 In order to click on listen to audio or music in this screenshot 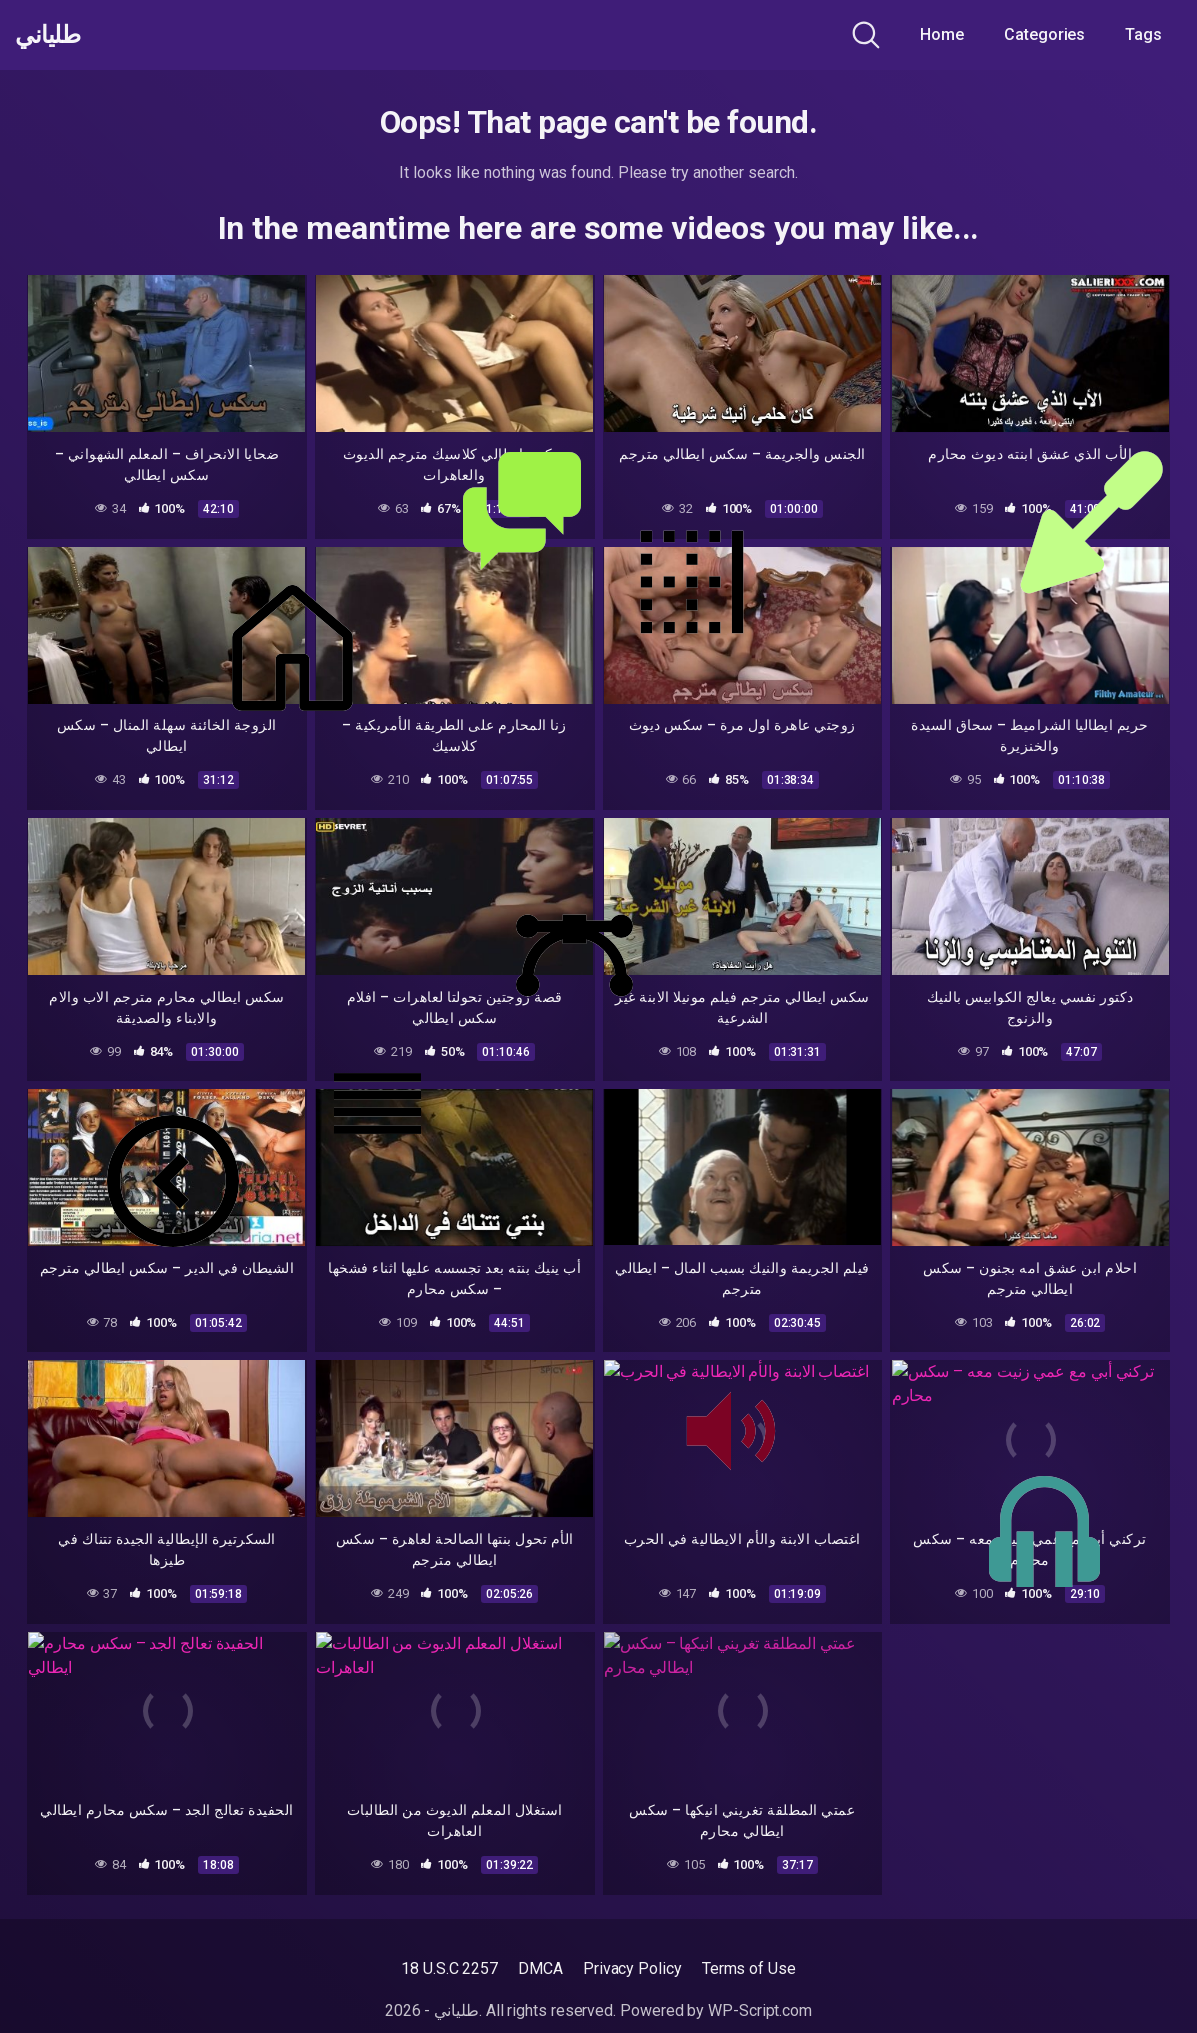, I will do `click(1044, 1531)`.